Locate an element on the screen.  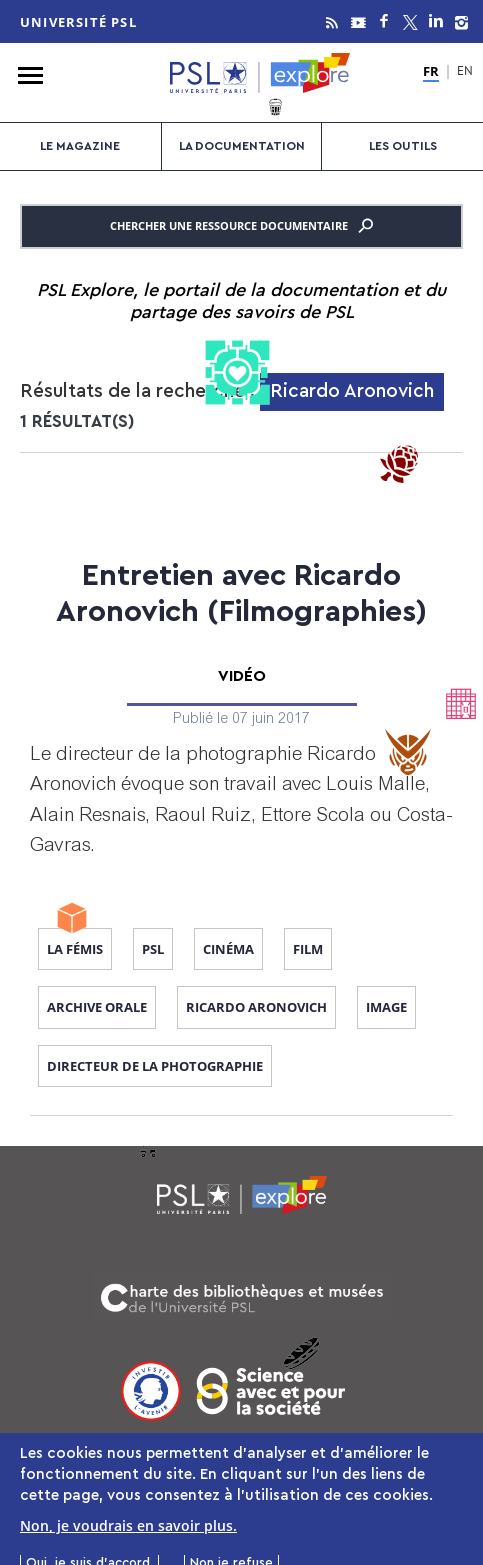
select quick or agile character class is located at coordinates (408, 752).